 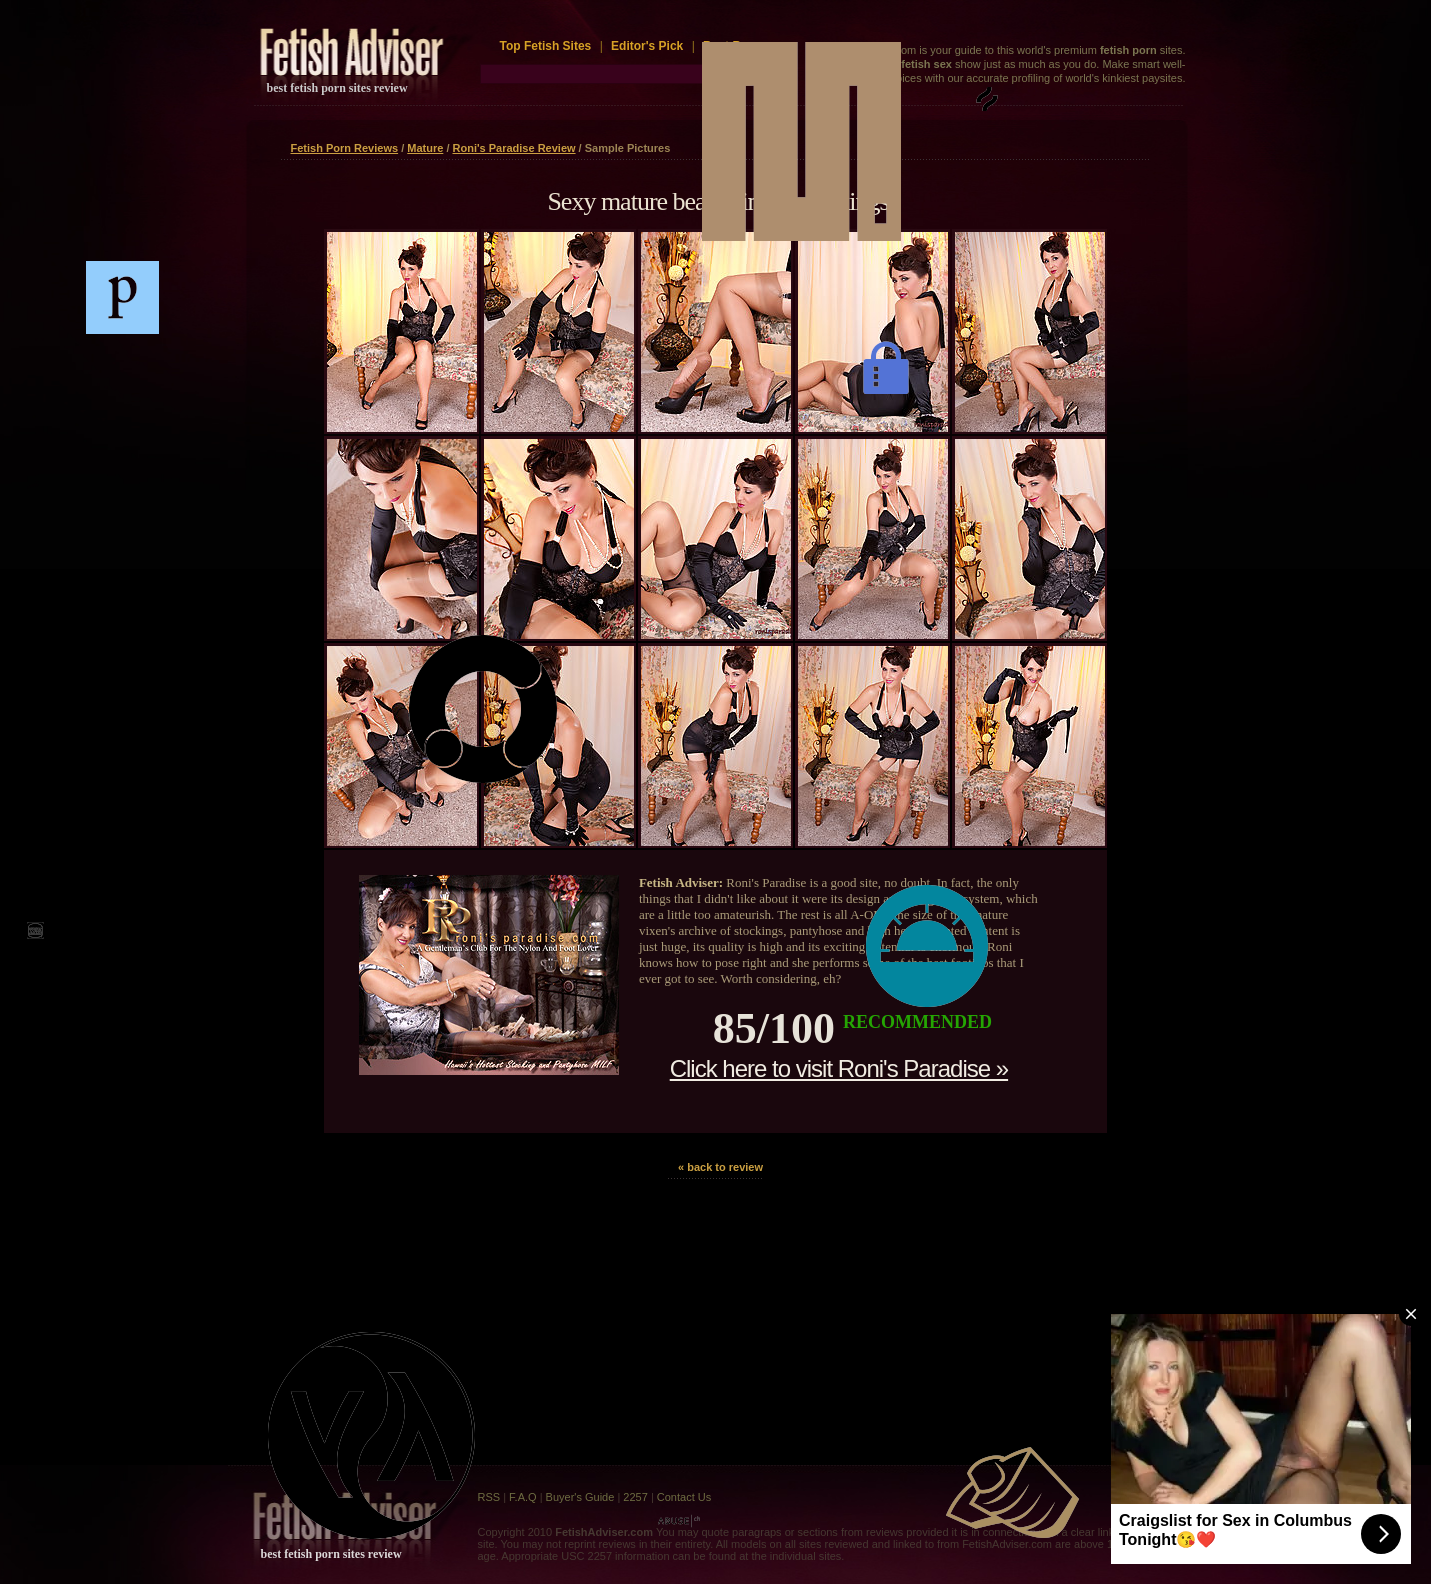 I want to click on protractor end-to-end testing framework logo, so click(x=927, y=946).